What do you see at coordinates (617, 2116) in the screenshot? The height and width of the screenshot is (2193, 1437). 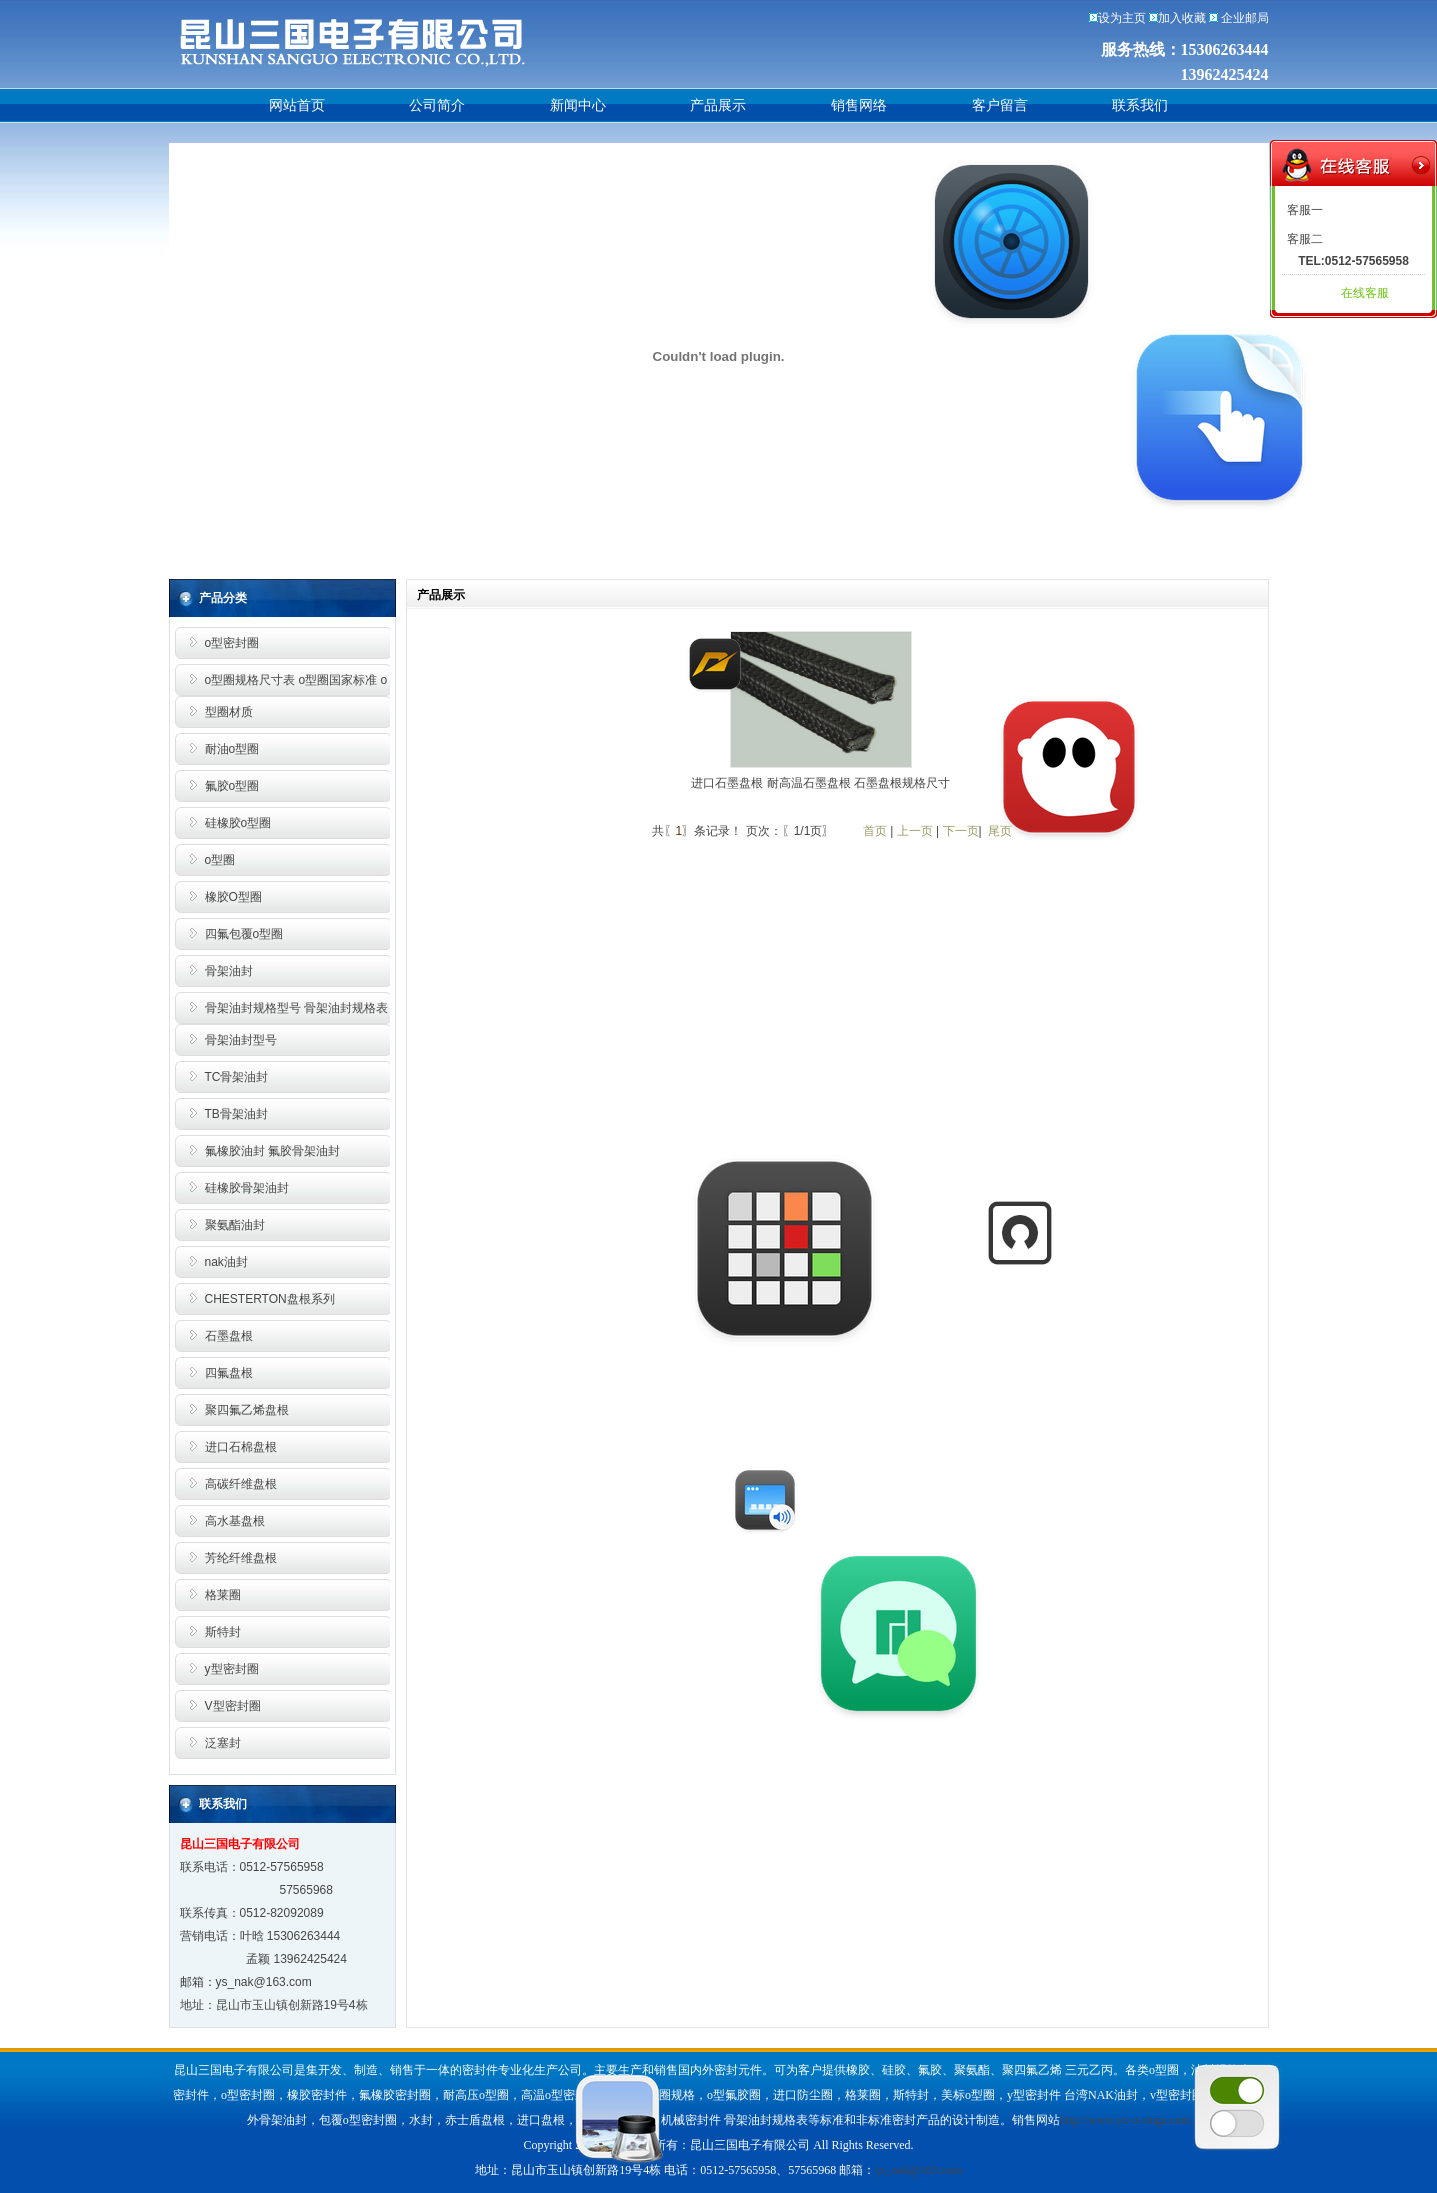 I see `open Preview app to view images and PDFs` at bounding box center [617, 2116].